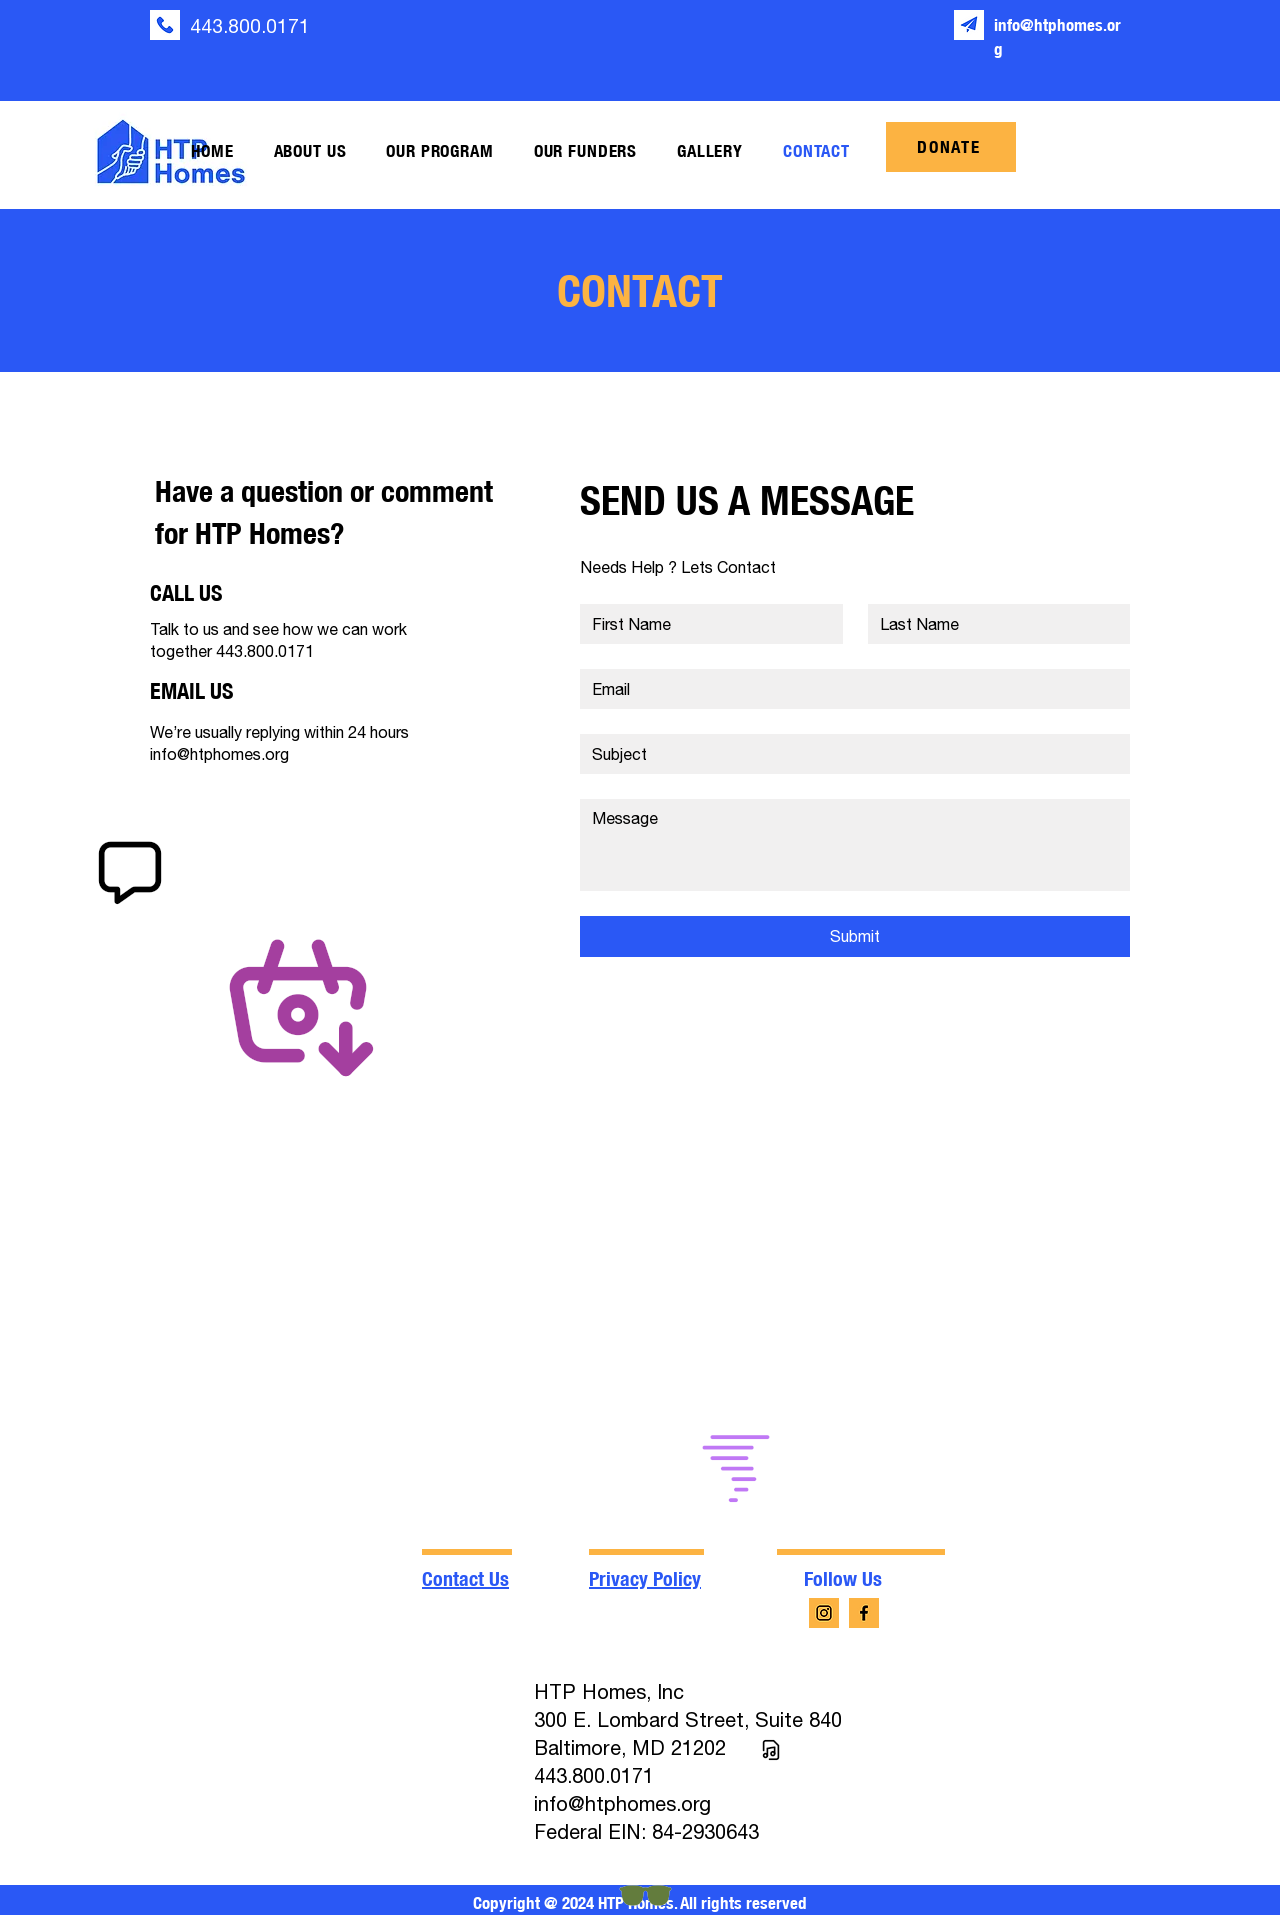 The width and height of the screenshot is (1280, 1929). I want to click on download items from your shopping basket, so click(298, 1001).